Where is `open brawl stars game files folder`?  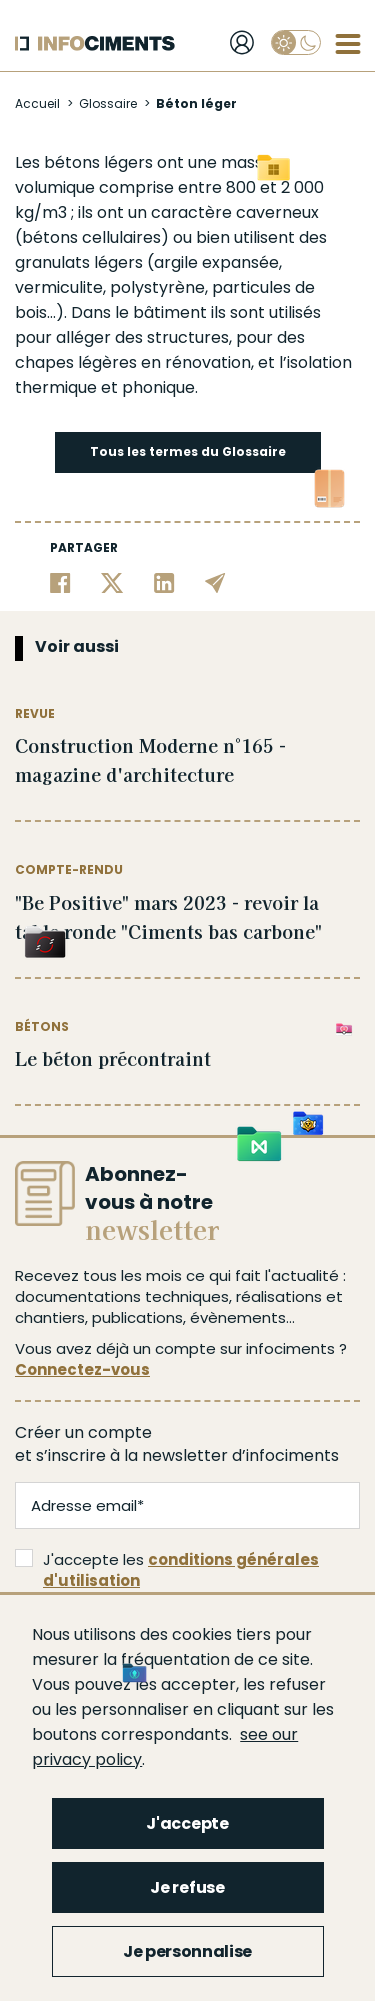 open brawl stars game files folder is located at coordinates (308, 1124).